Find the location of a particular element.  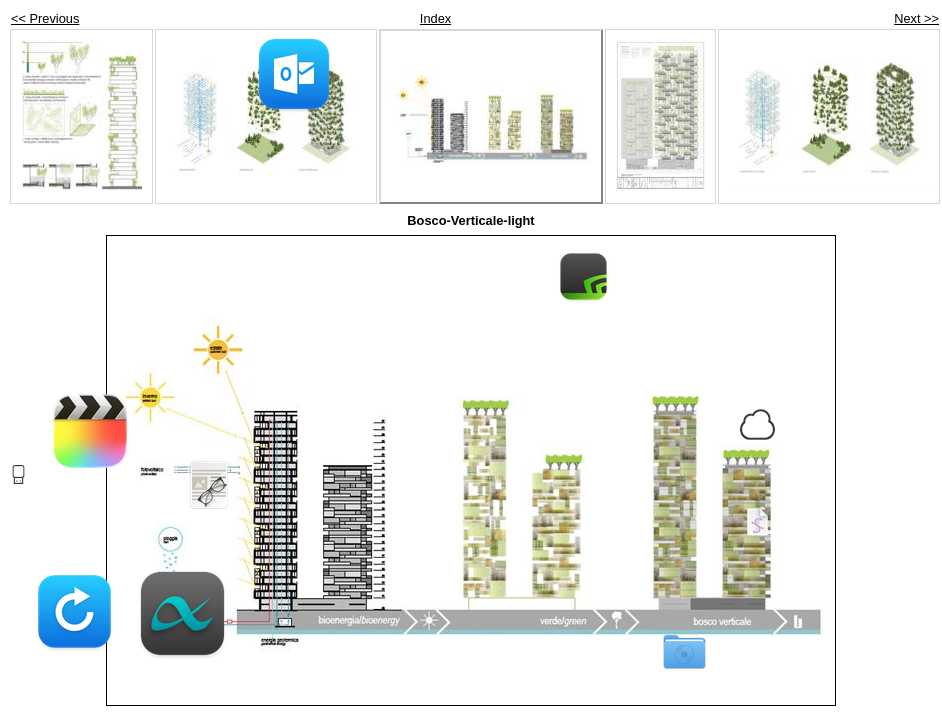

open the documents app is located at coordinates (209, 485).